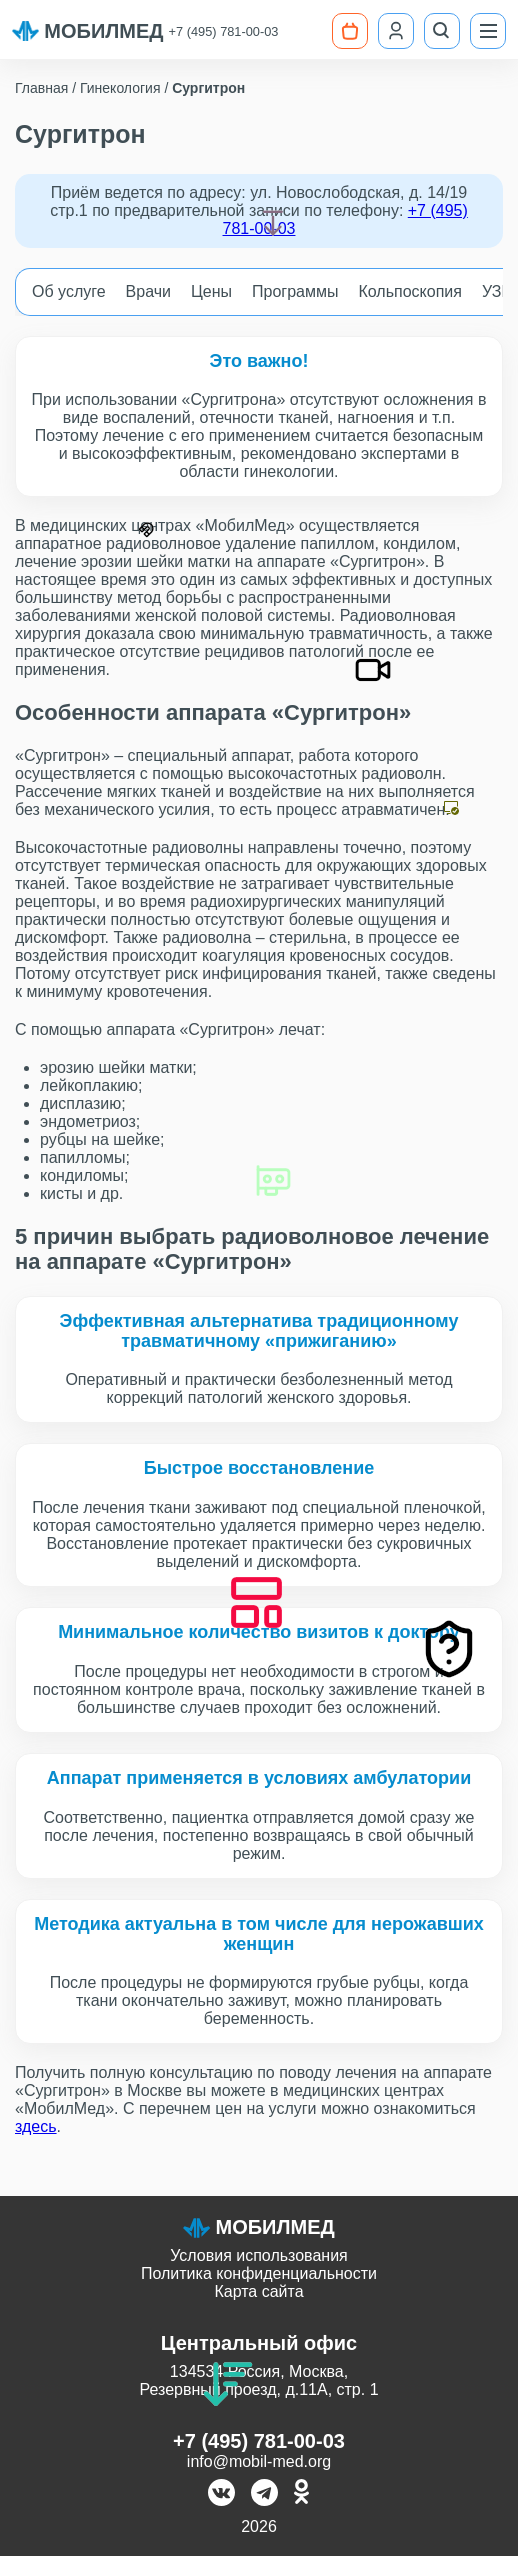 Image resolution: width=518 pixels, height=2556 pixels. I want to click on access security help or FAQ, so click(449, 1649).